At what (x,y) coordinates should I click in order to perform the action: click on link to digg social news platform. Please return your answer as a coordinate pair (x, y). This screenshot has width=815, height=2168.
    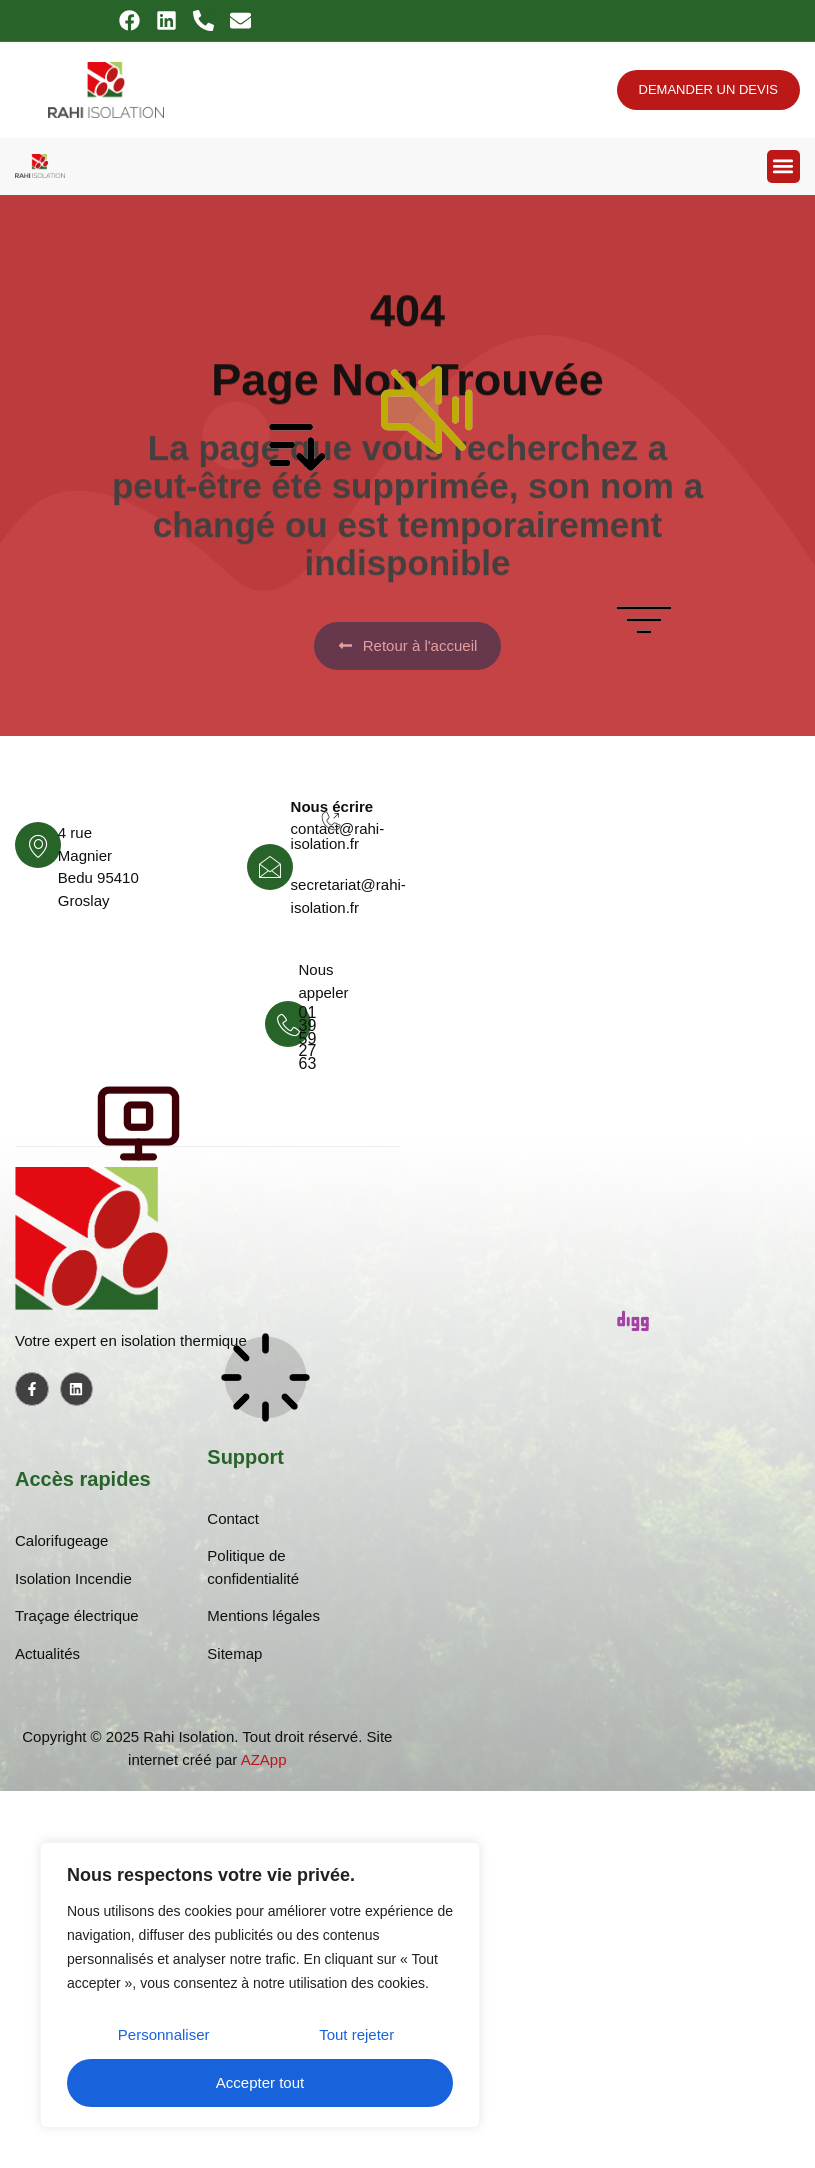
    Looking at the image, I should click on (633, 1320).